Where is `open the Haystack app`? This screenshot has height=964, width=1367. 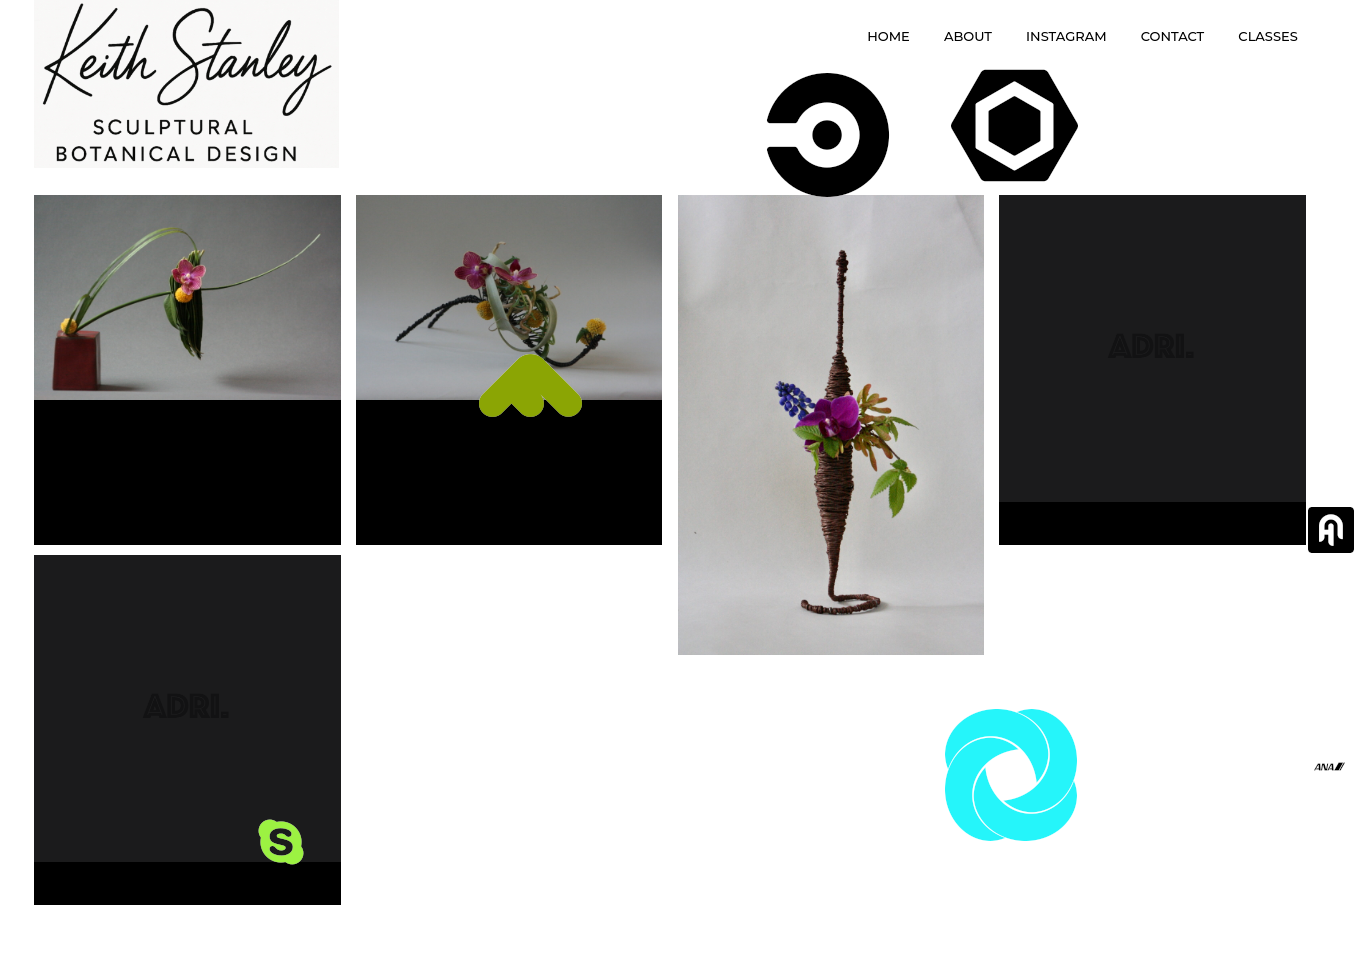
open the Haystack app is located at coordinates (1331, 530).